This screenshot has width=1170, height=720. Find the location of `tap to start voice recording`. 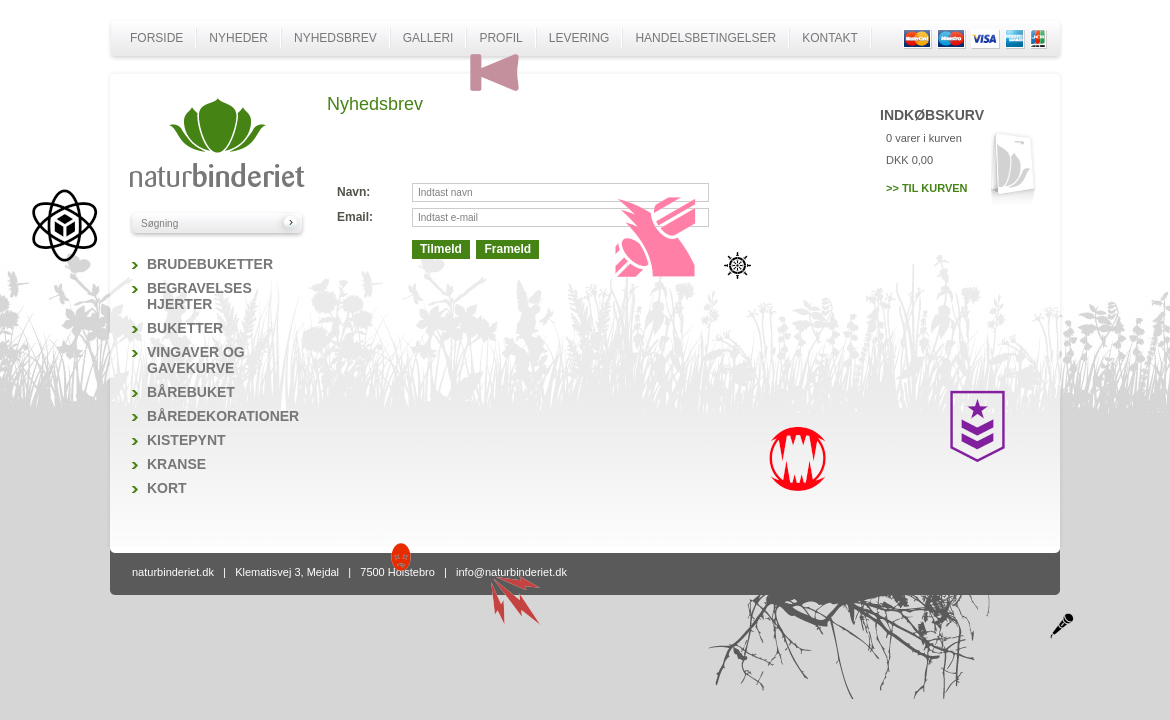

tap to start voice recording is located at coordinates (1061, 626).